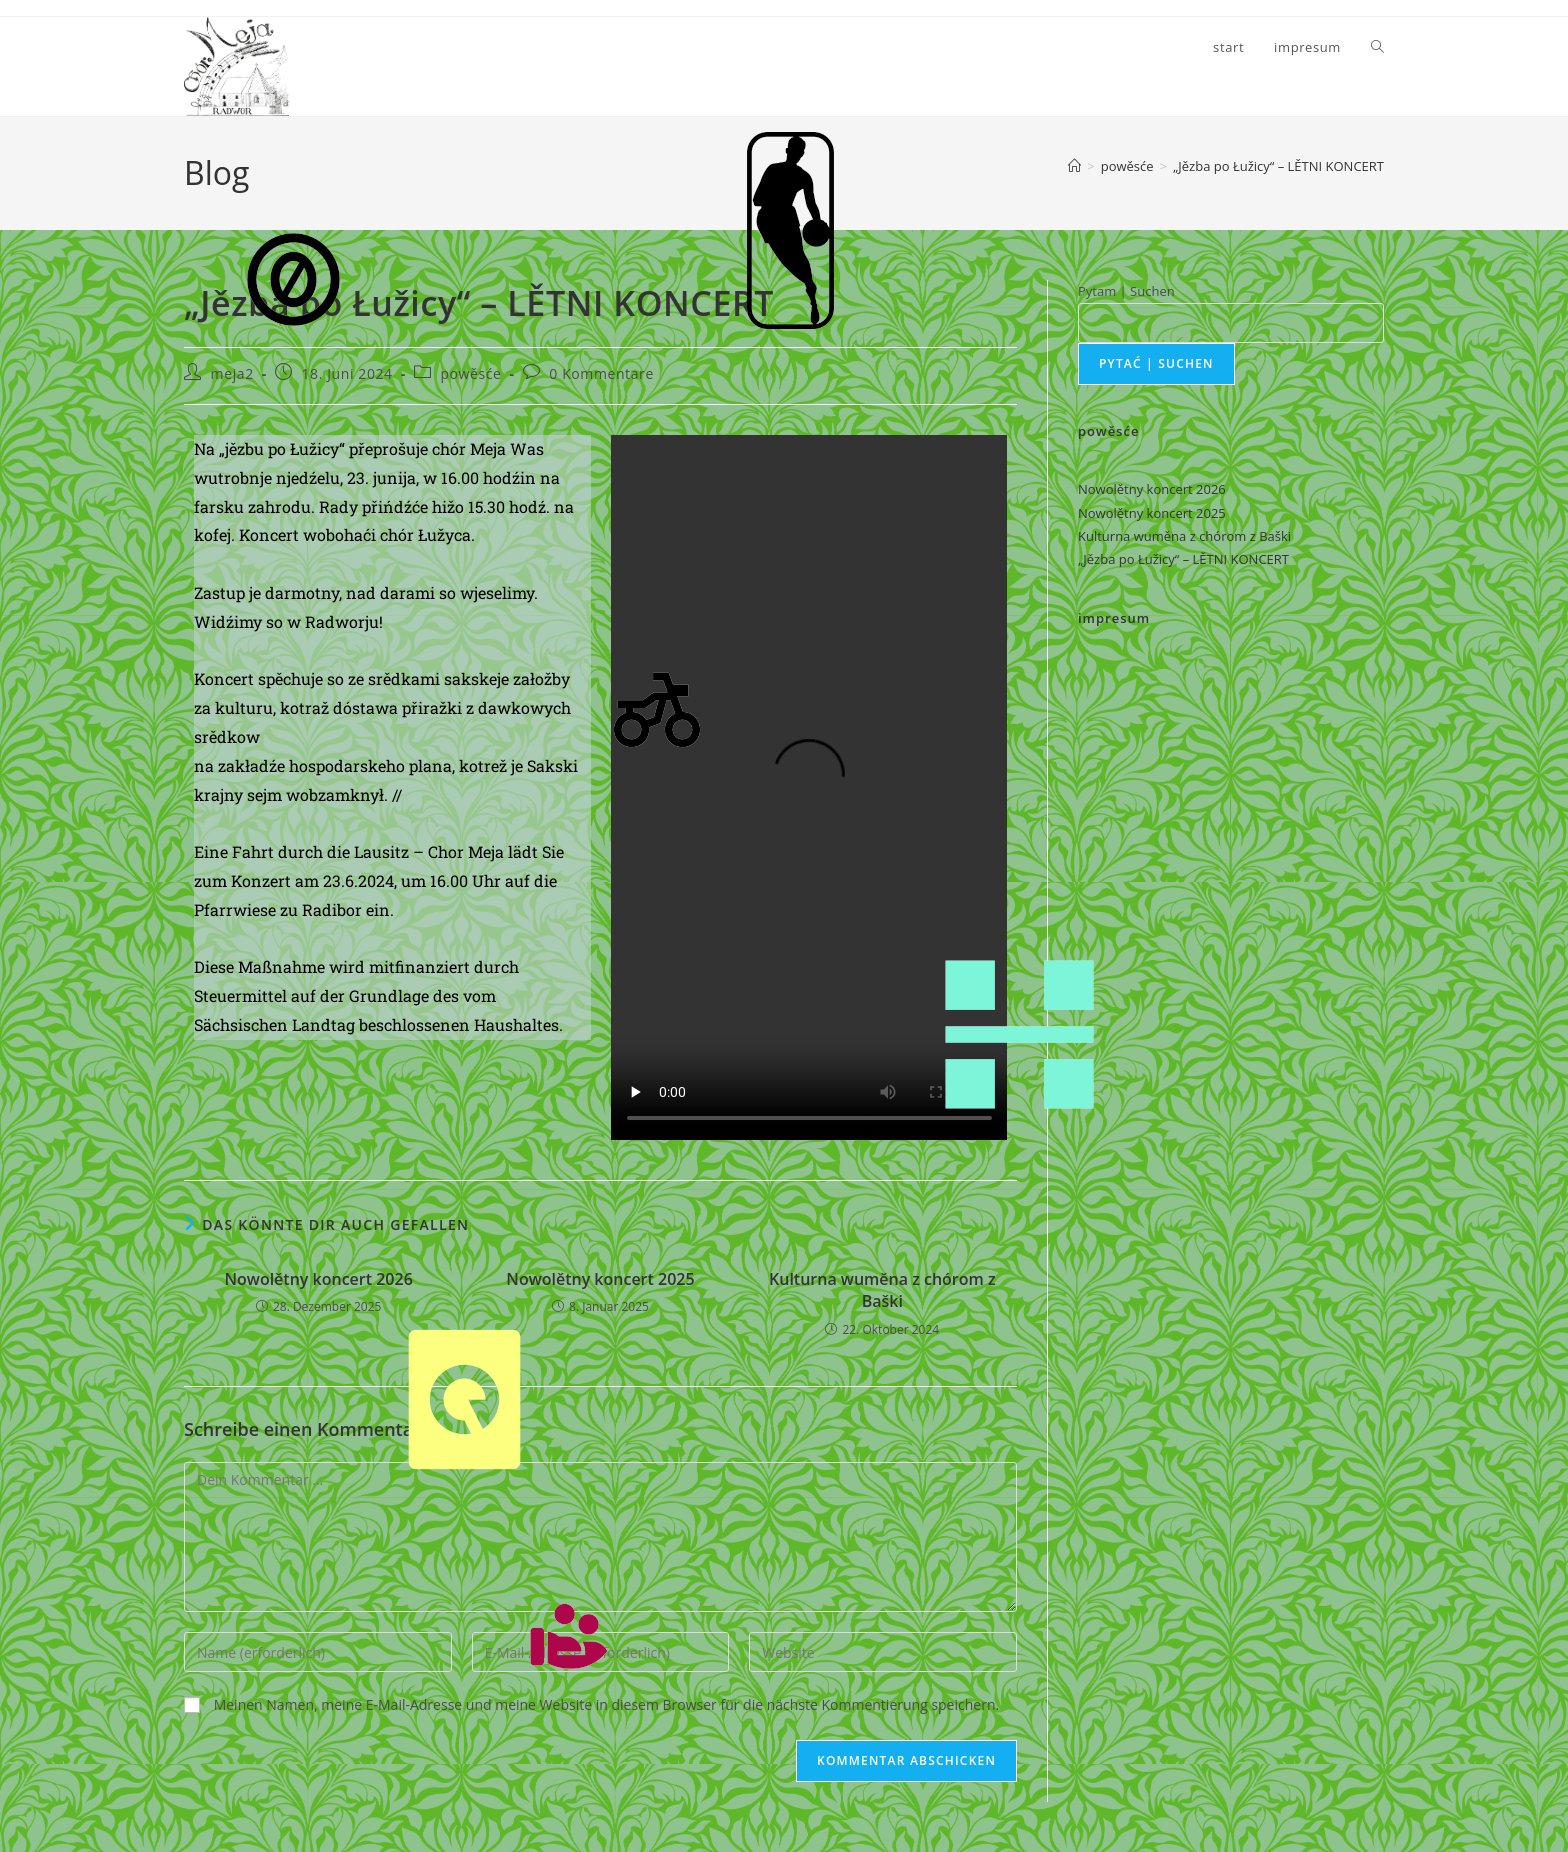  I want to click on open the NBA app, so click(790, 230).